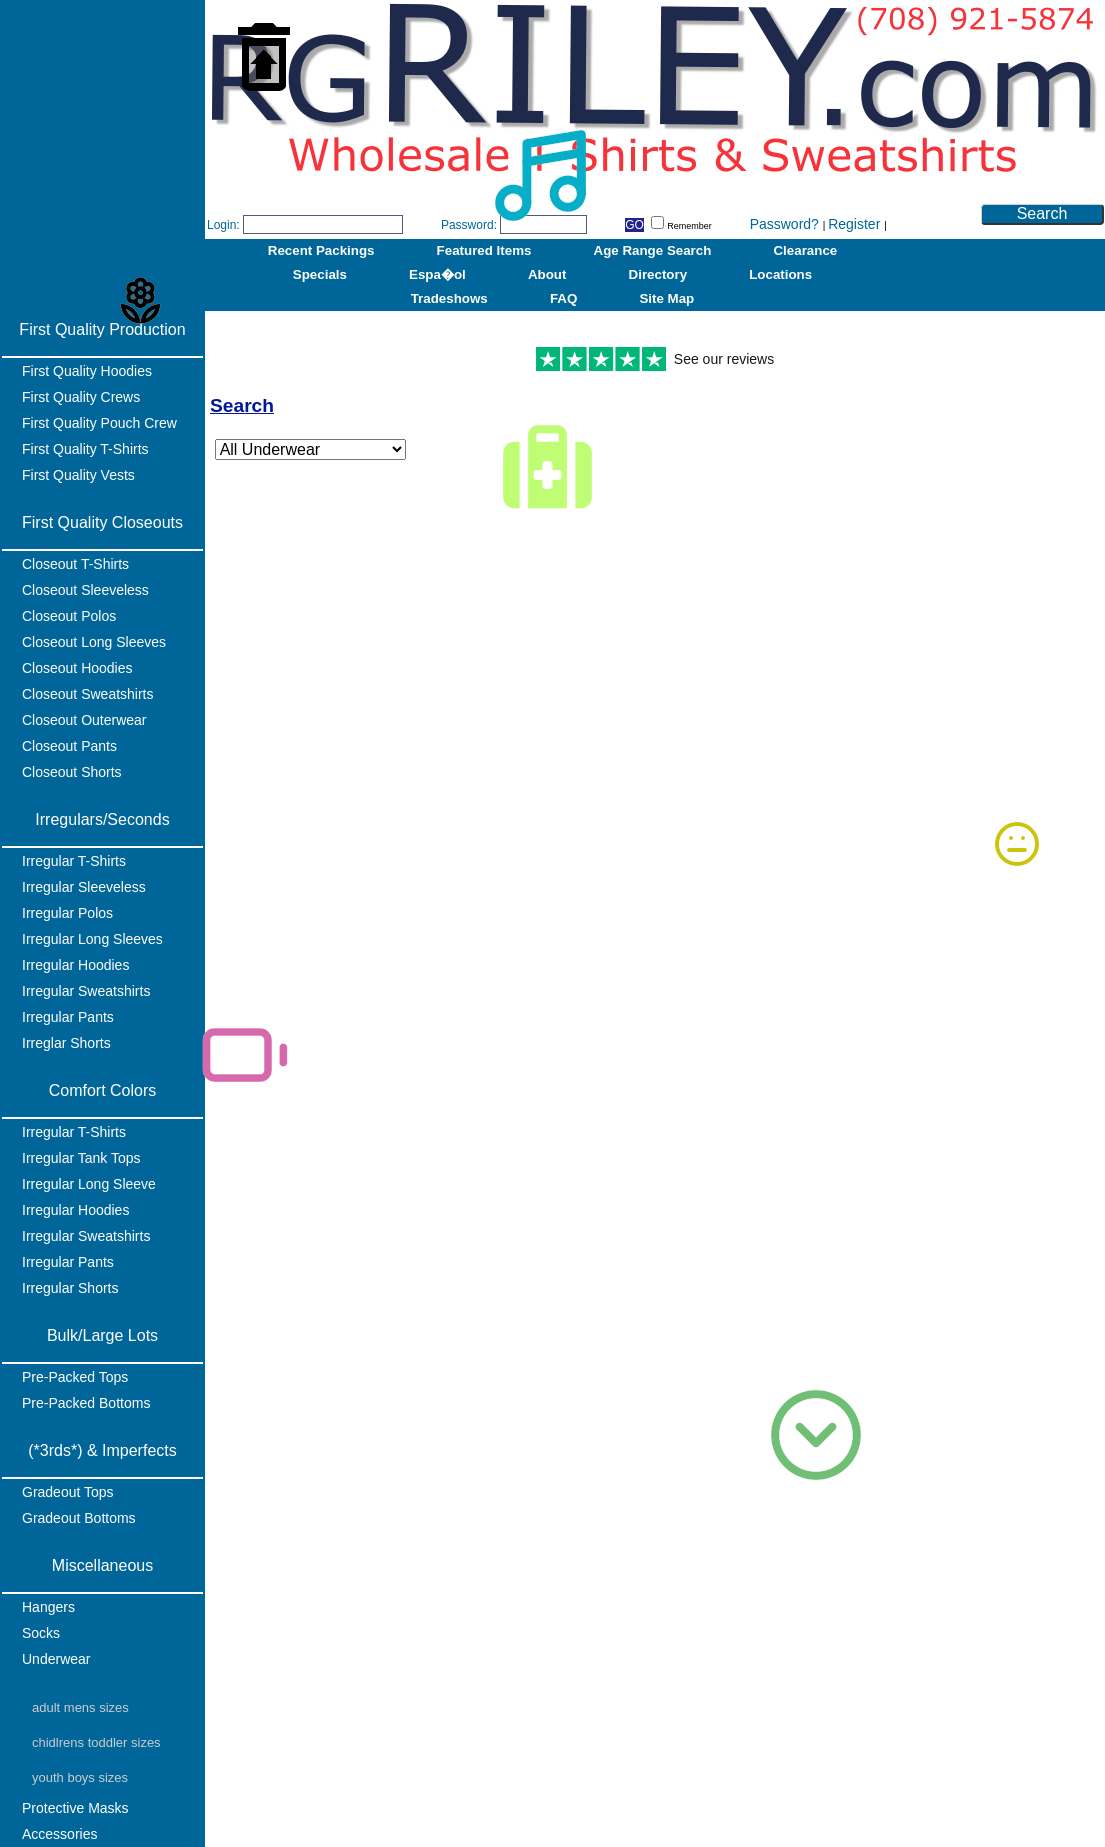 The height and width of the screenshot is (1847, 1105). I want to click on expand to show more content, so click(816, 1435).